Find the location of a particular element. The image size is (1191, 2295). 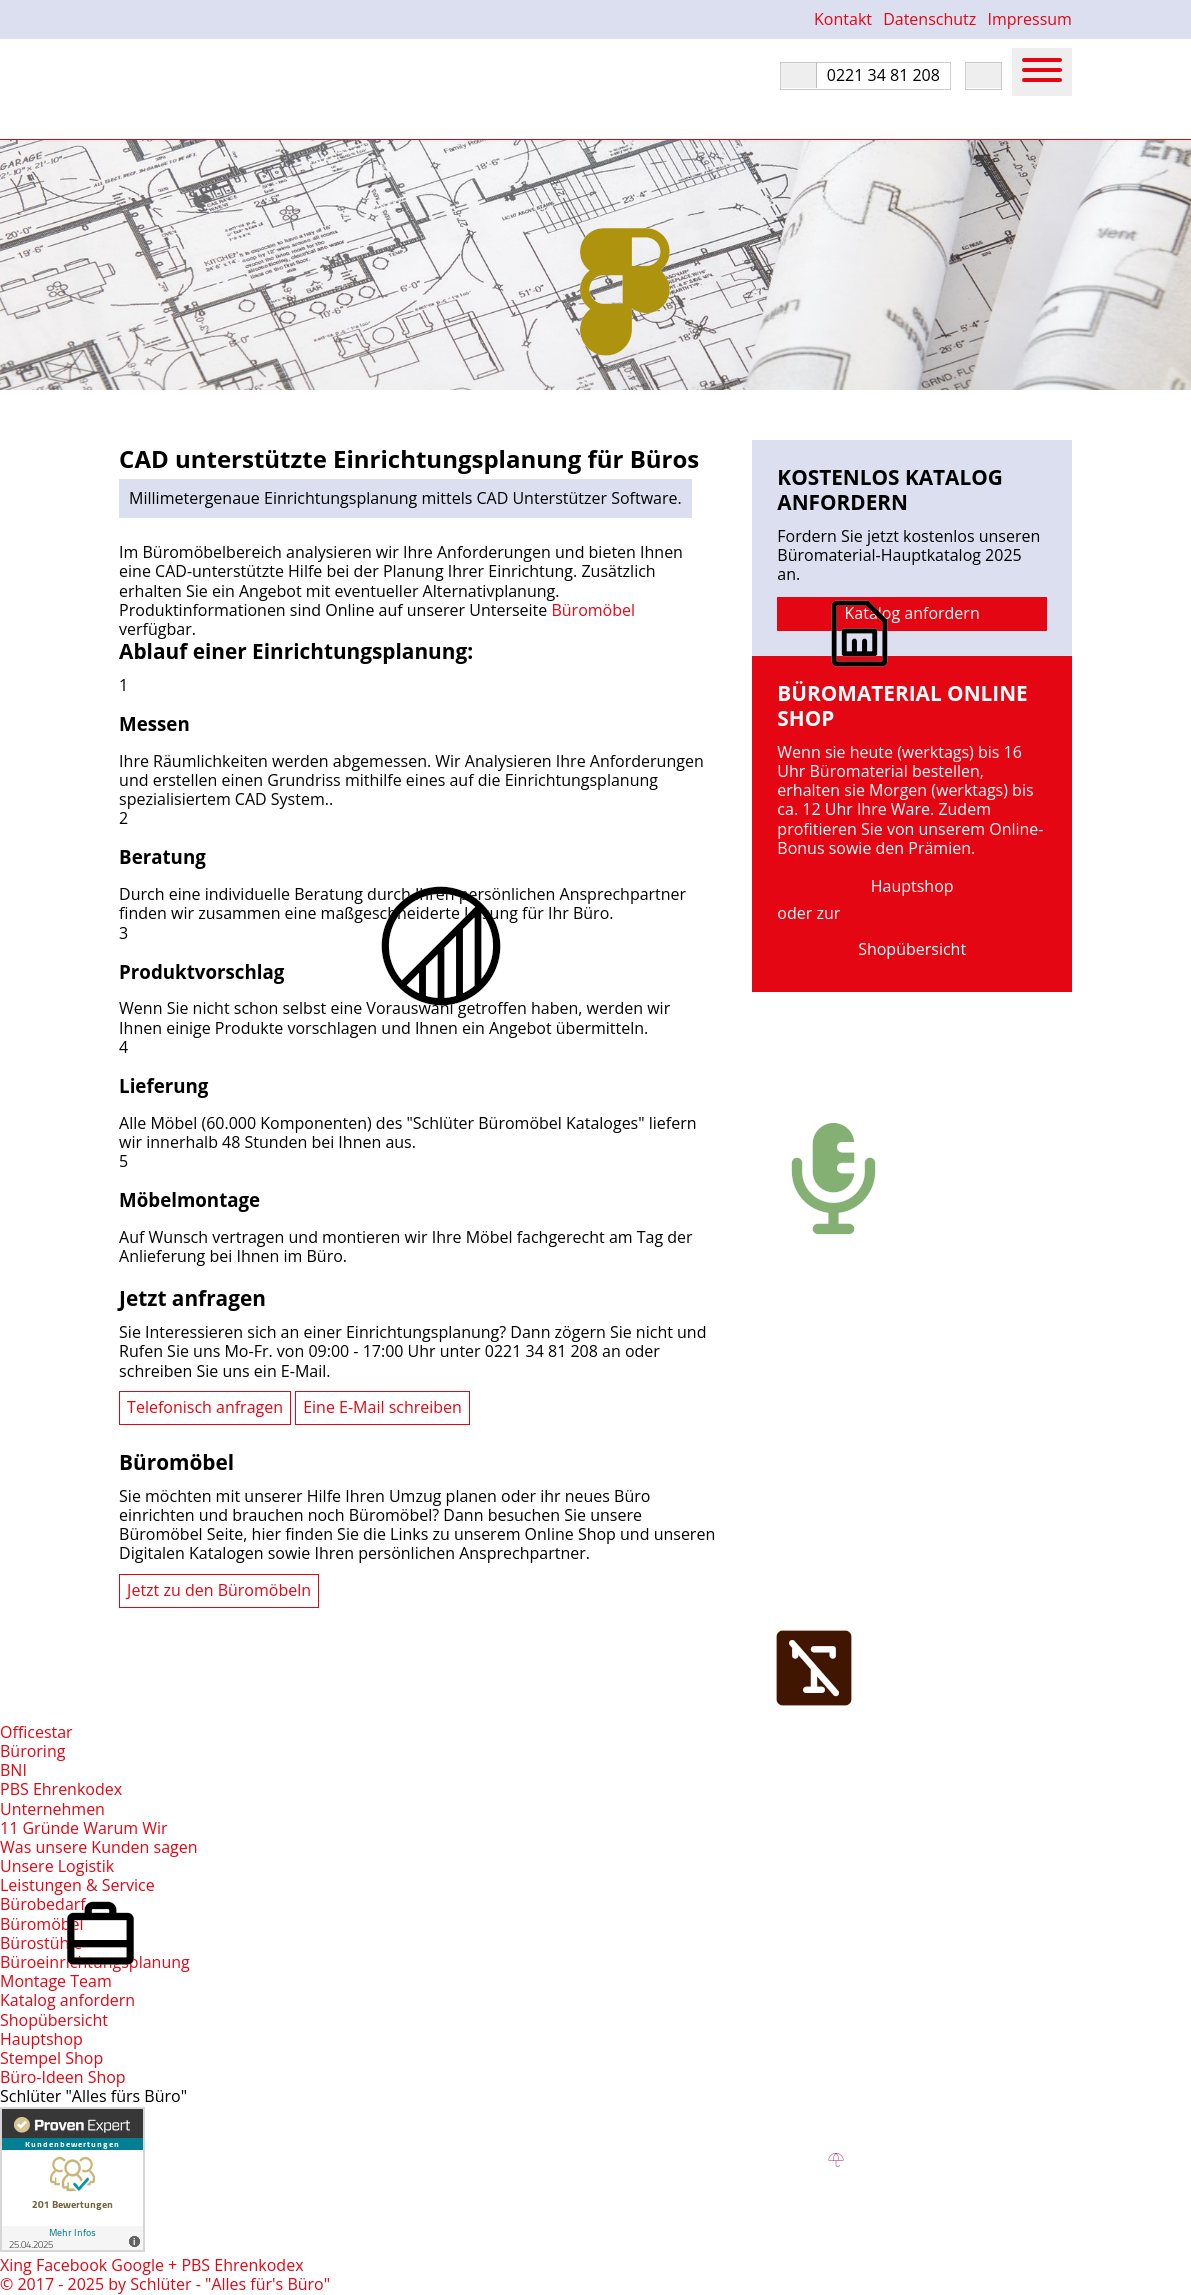

view weather protection or rain forecast is located at coordinates (836, 2160).